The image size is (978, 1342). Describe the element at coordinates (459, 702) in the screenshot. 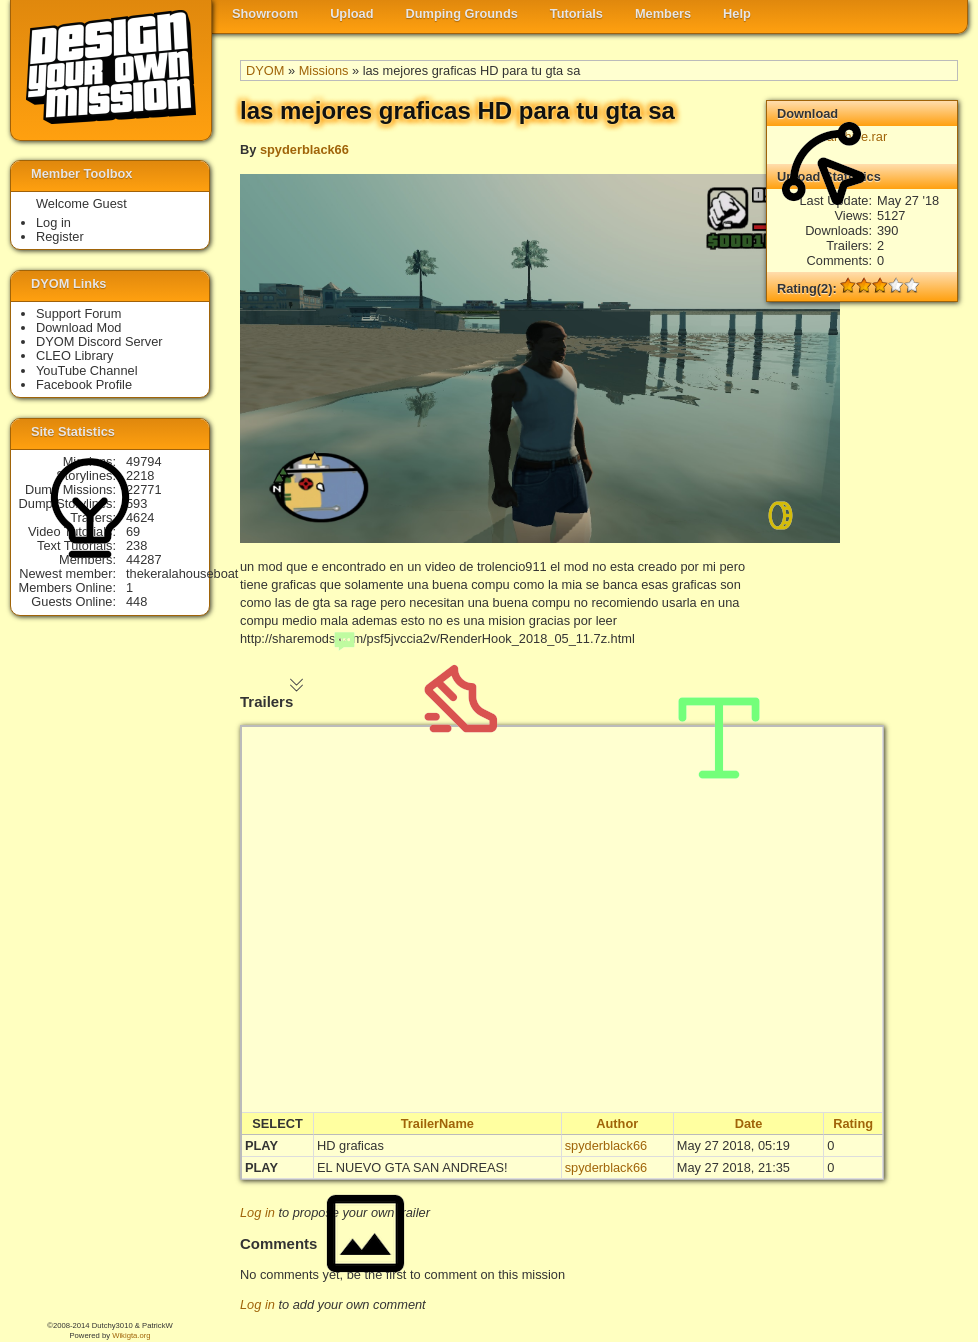

I see `track your running or walking activity` at that location.